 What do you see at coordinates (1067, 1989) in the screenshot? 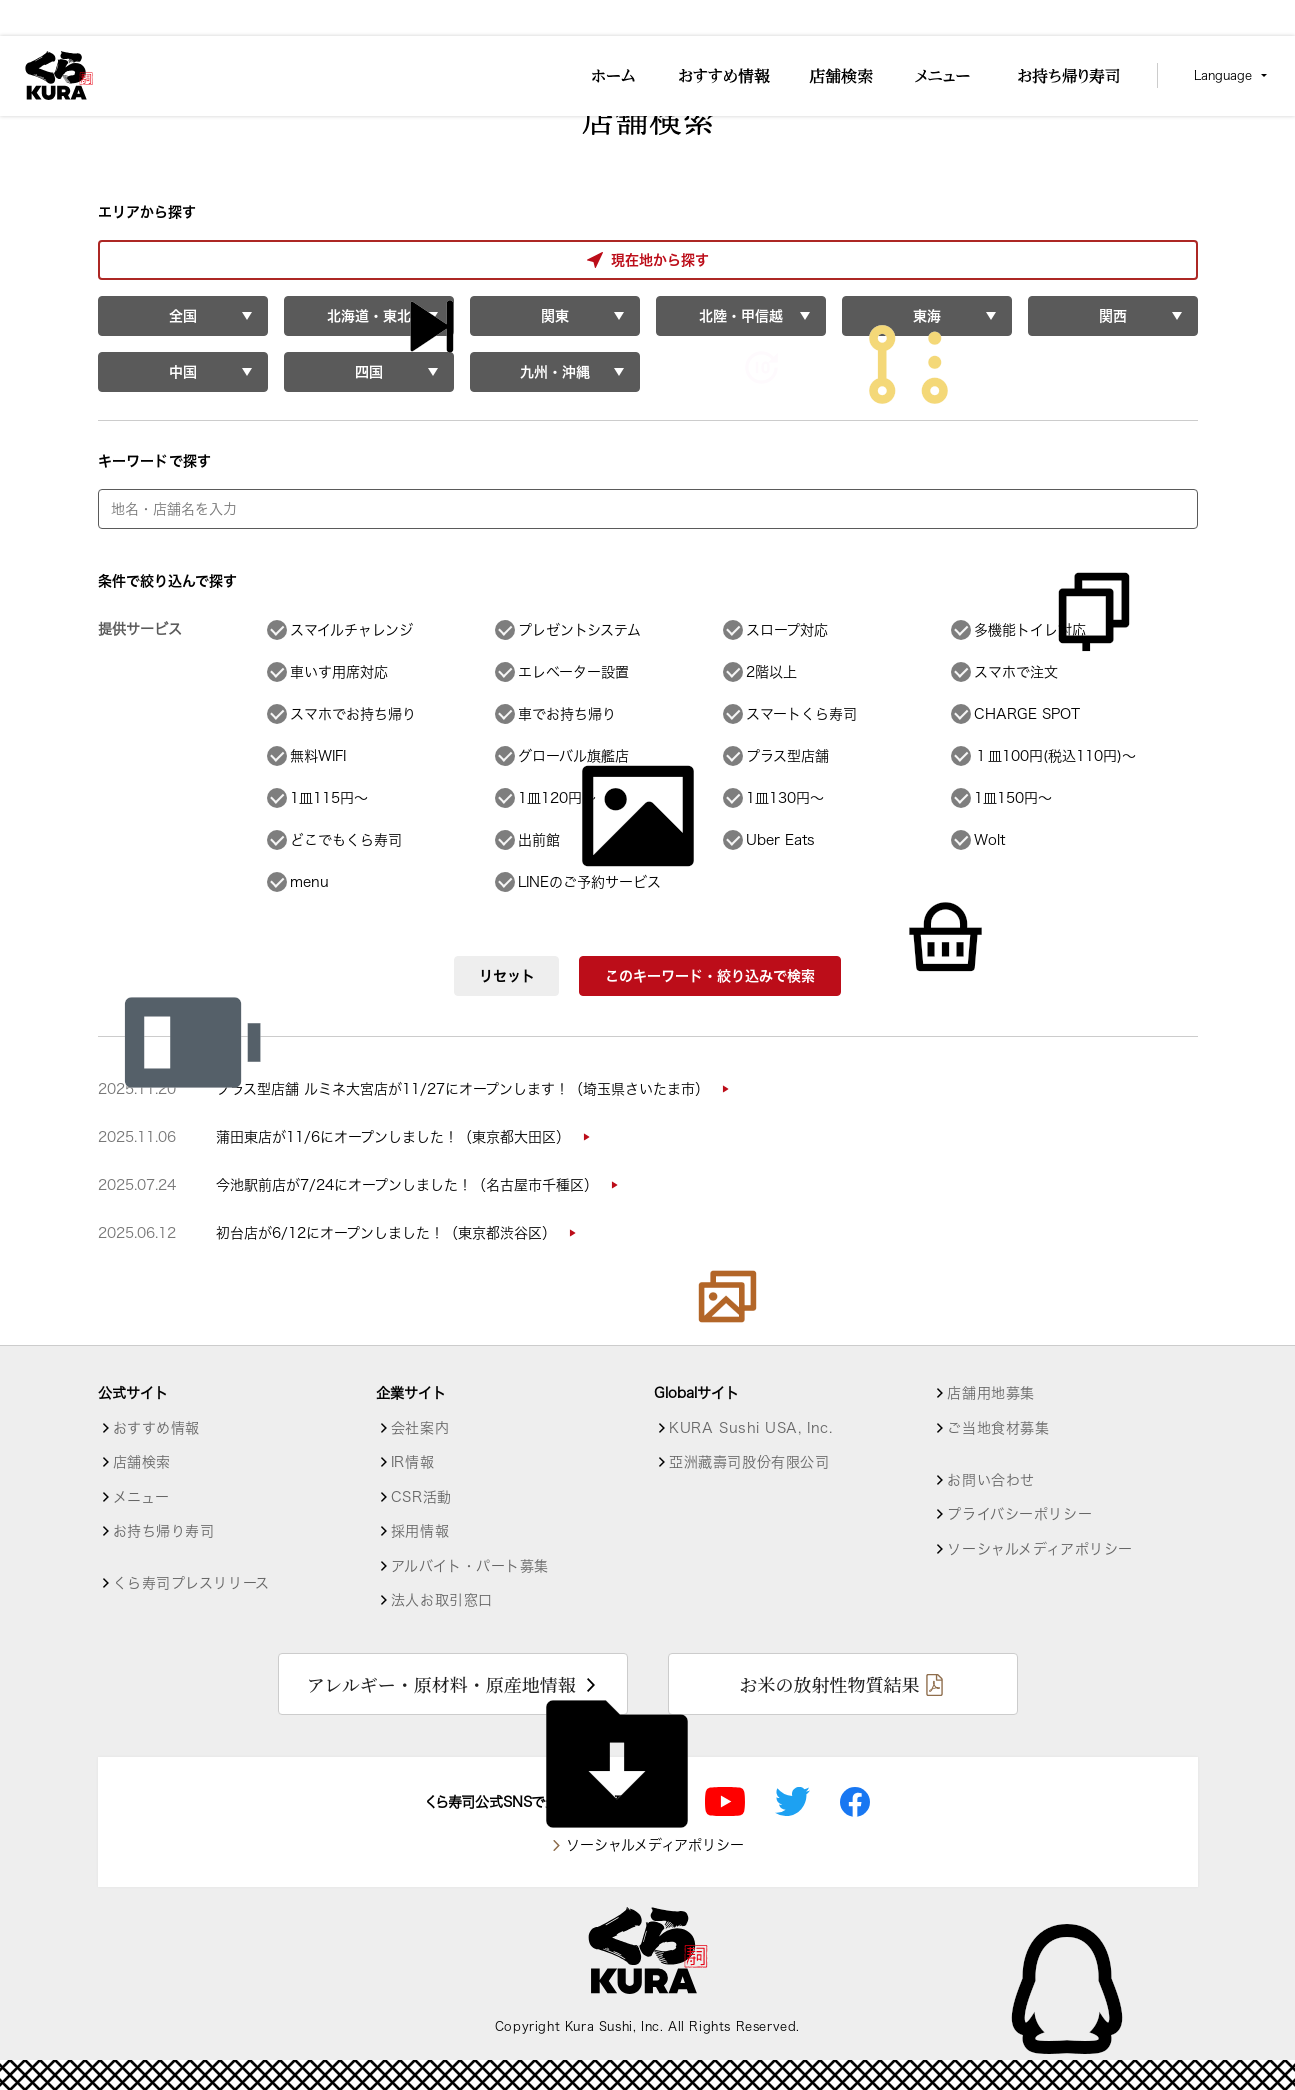
I see `open QQ messenger app` at bounding box center [1067, 1989].